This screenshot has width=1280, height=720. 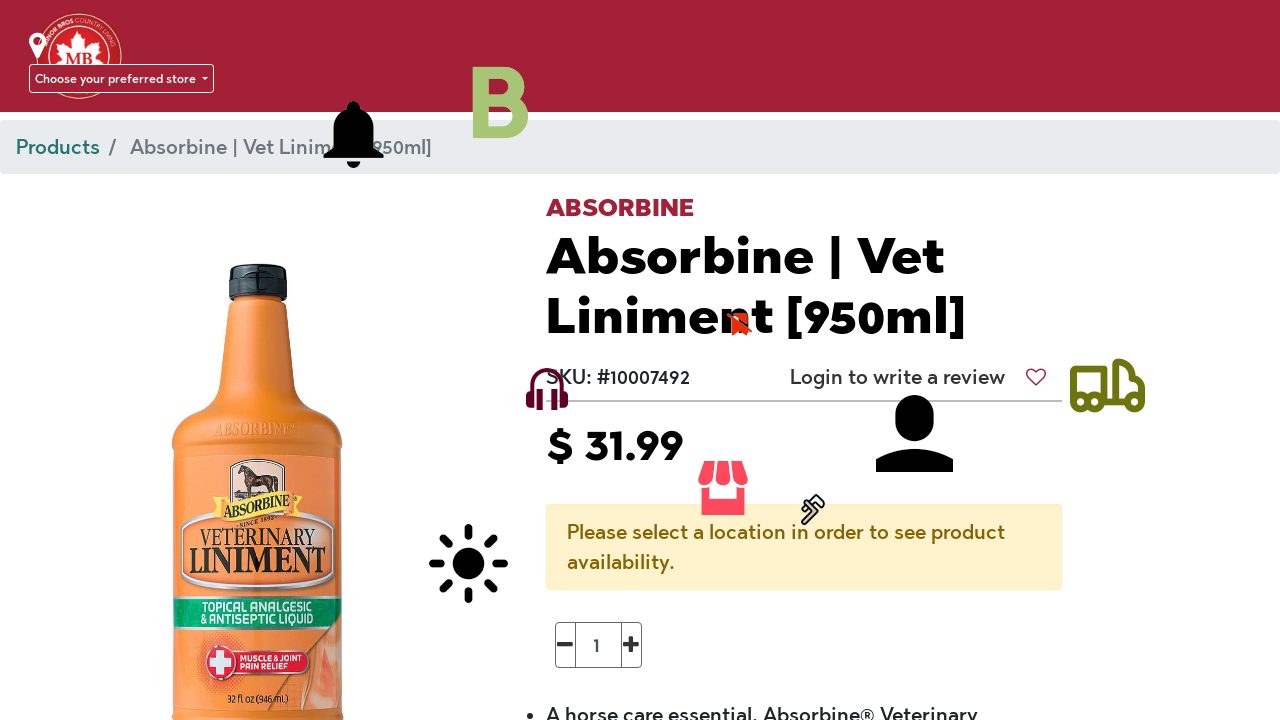 I want to click on listen to audio or music, so click(x=547, y=389).